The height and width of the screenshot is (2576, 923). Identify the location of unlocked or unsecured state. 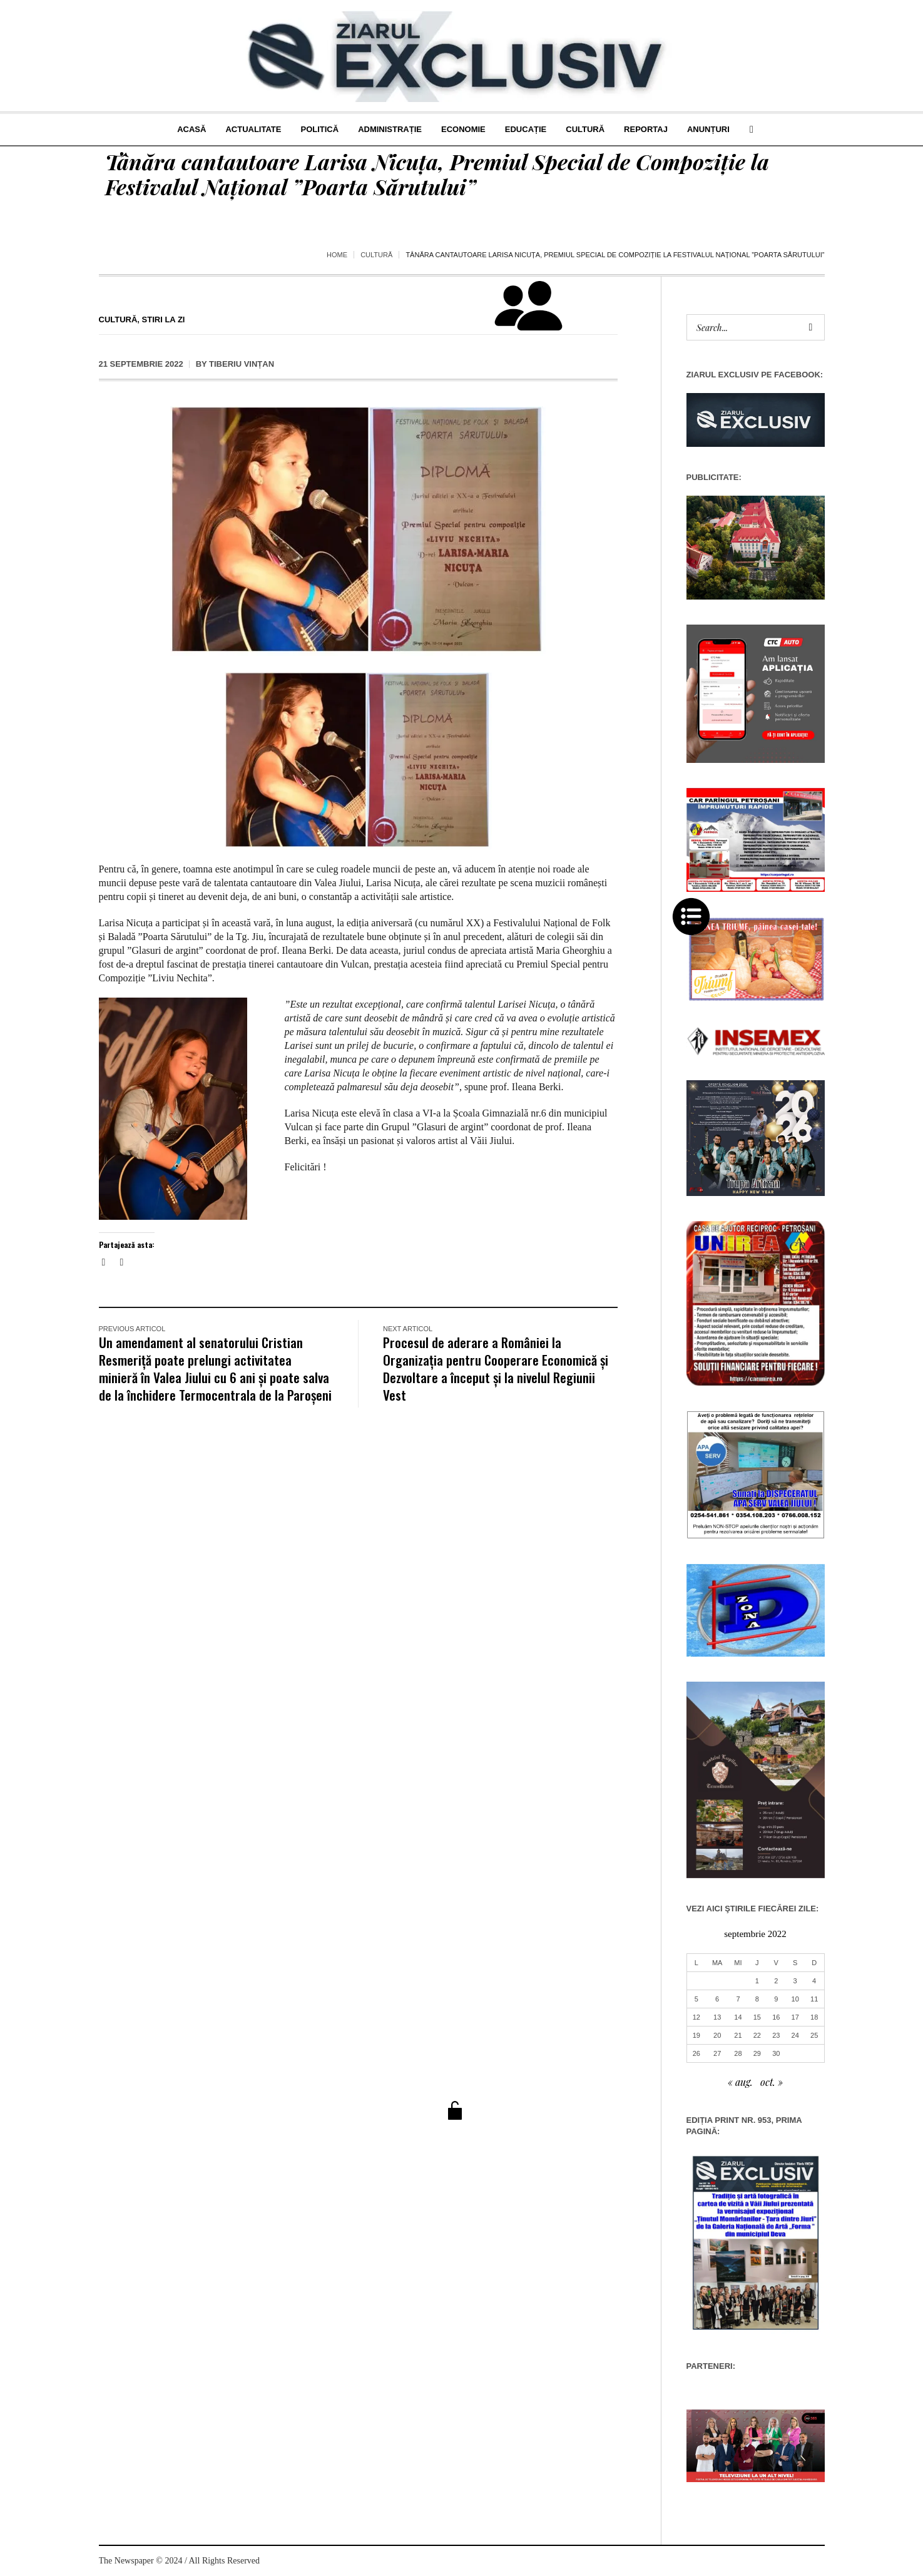
(455, 2110).